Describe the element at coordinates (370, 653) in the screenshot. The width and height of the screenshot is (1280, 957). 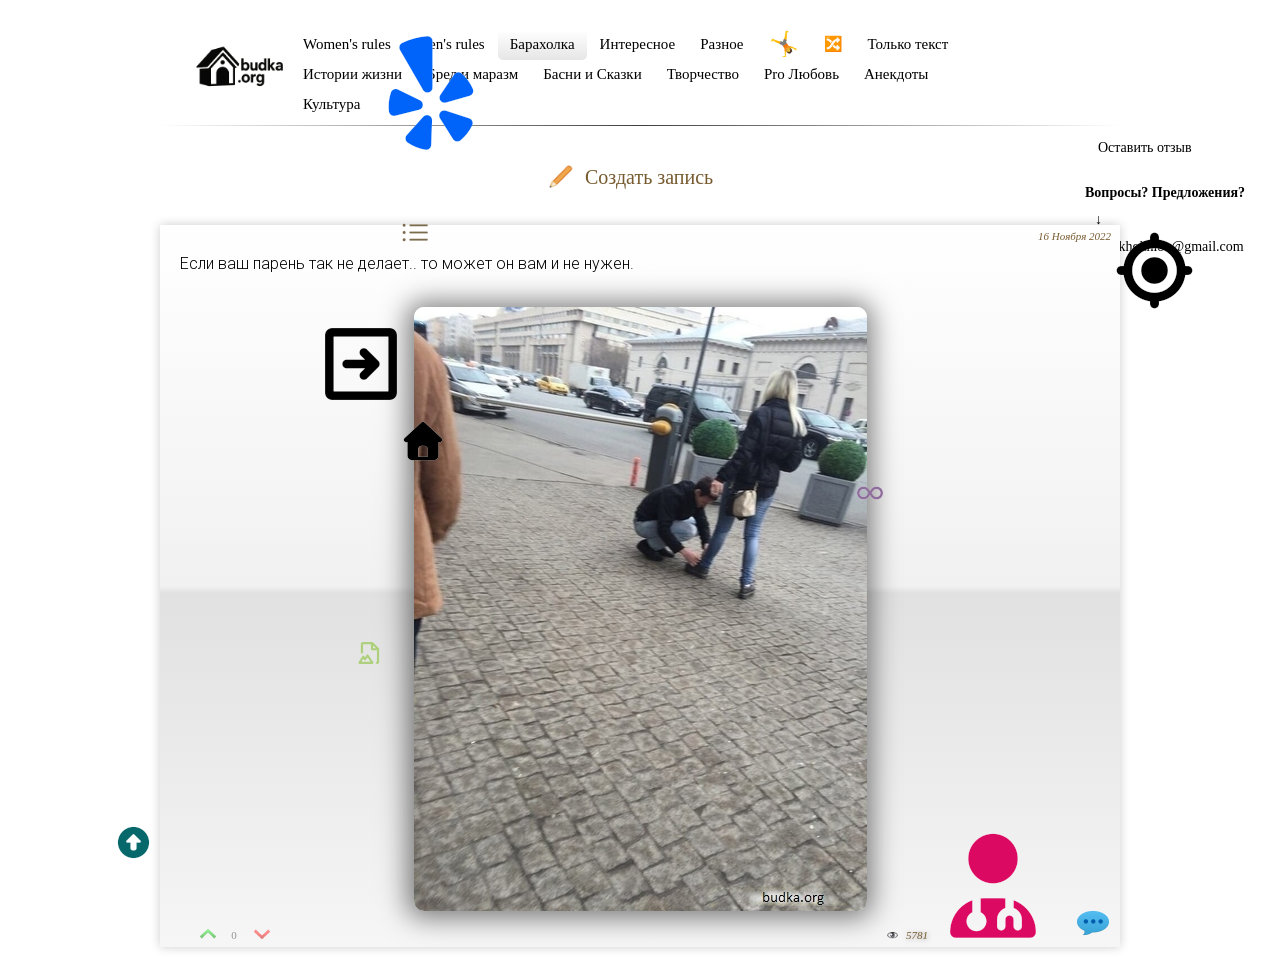
I see `view image file` at that location.